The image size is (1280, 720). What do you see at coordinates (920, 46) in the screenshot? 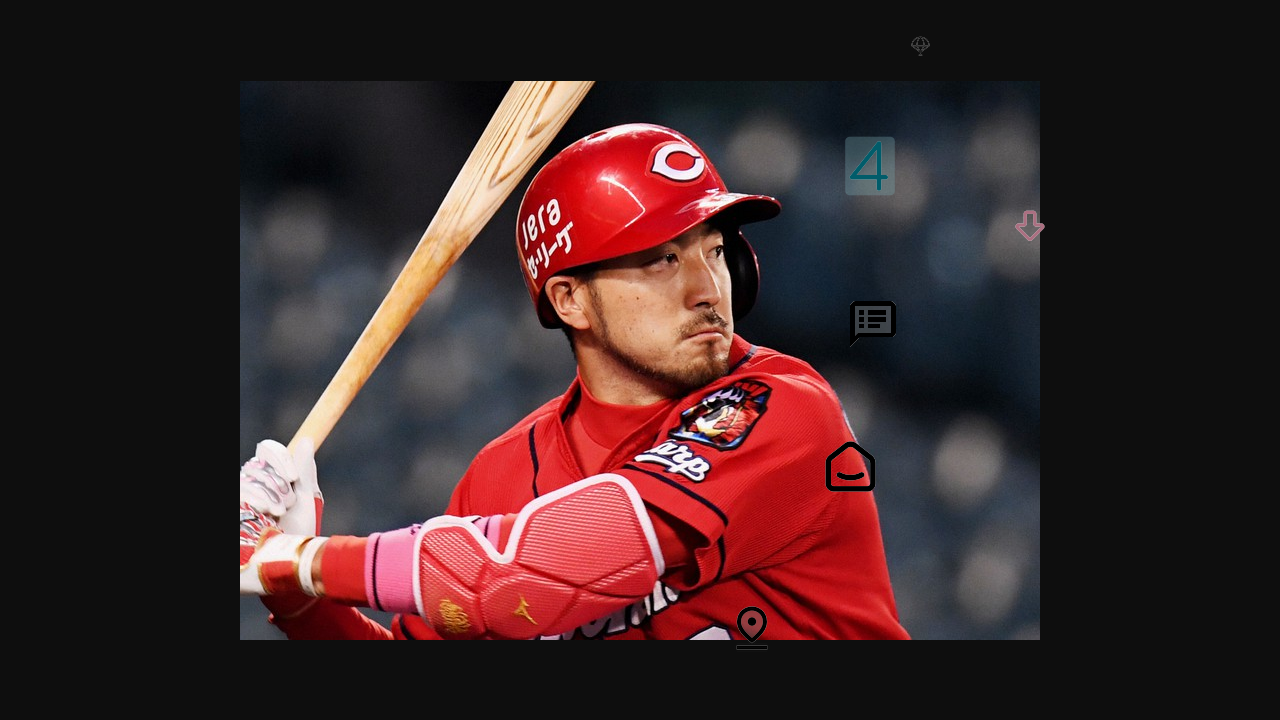
I see `access airdrop or file drop feature` at bounding box center [920, 46].